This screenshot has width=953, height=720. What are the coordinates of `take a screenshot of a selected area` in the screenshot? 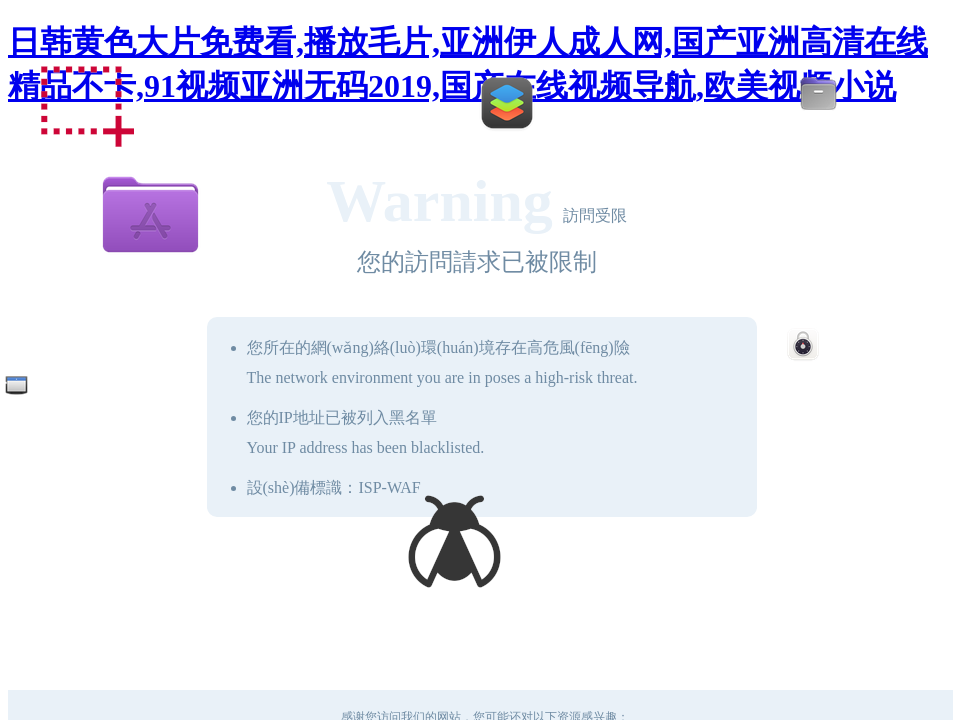 It's located at (84, 103).